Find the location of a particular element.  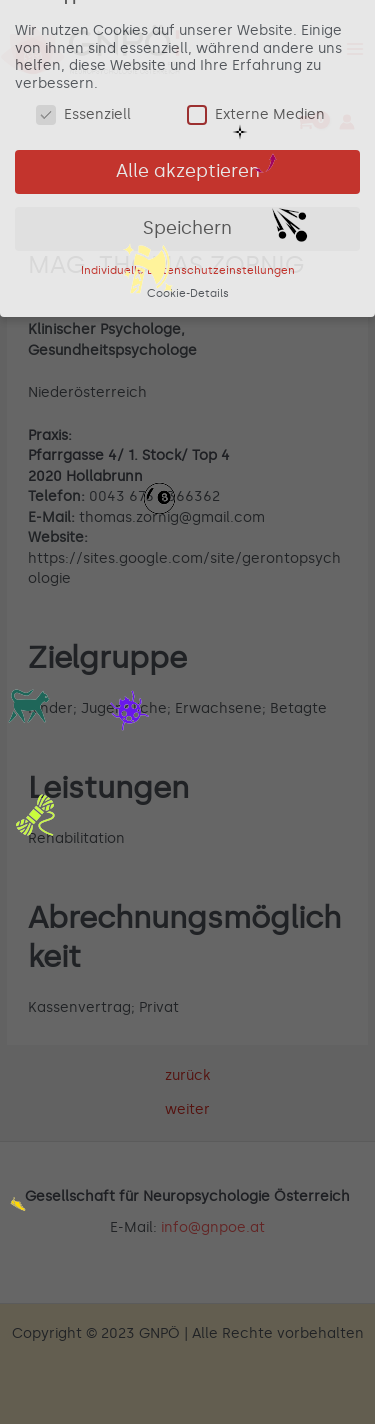

play billiards or pool game is located at coordinates (159, 498).